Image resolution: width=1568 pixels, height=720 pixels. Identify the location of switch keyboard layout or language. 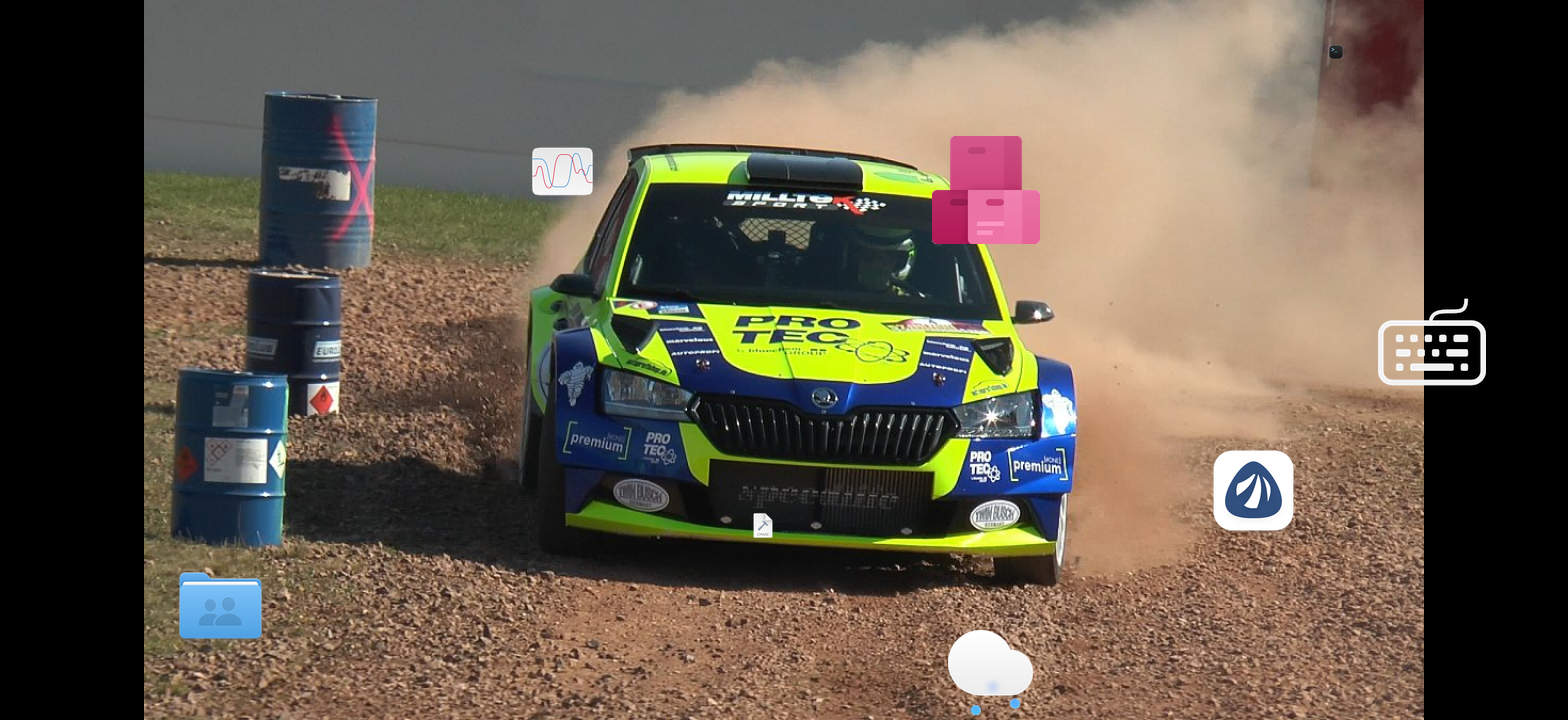
(1432, 342).